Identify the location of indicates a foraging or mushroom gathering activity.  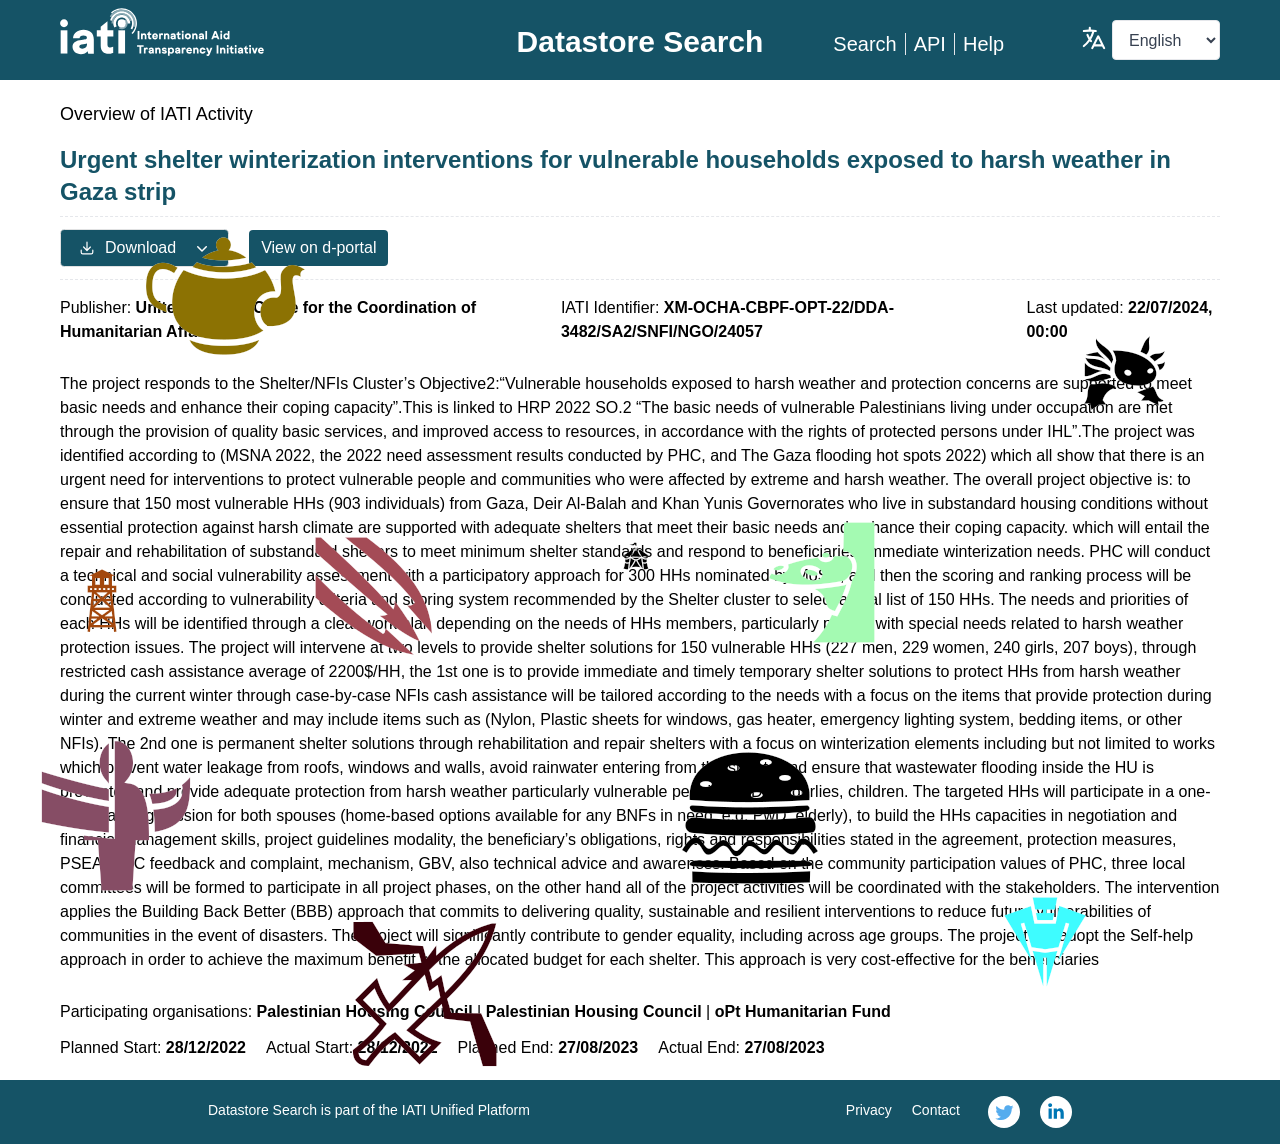
(814, 582).